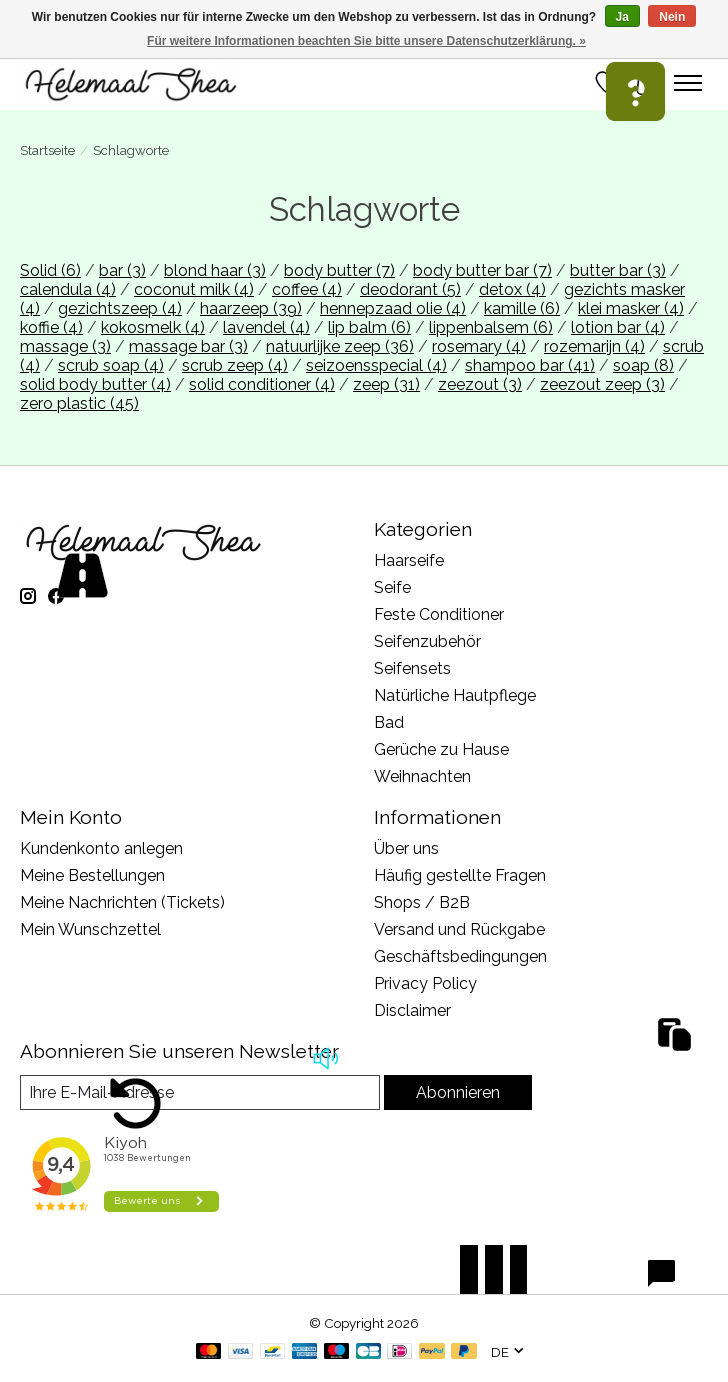 The width and height of the screenshot is (728, 1382). What do you see at coordinates (82, 575) in the screenshot?
I see `access navigation or directions` at bounding box center [82, 575].